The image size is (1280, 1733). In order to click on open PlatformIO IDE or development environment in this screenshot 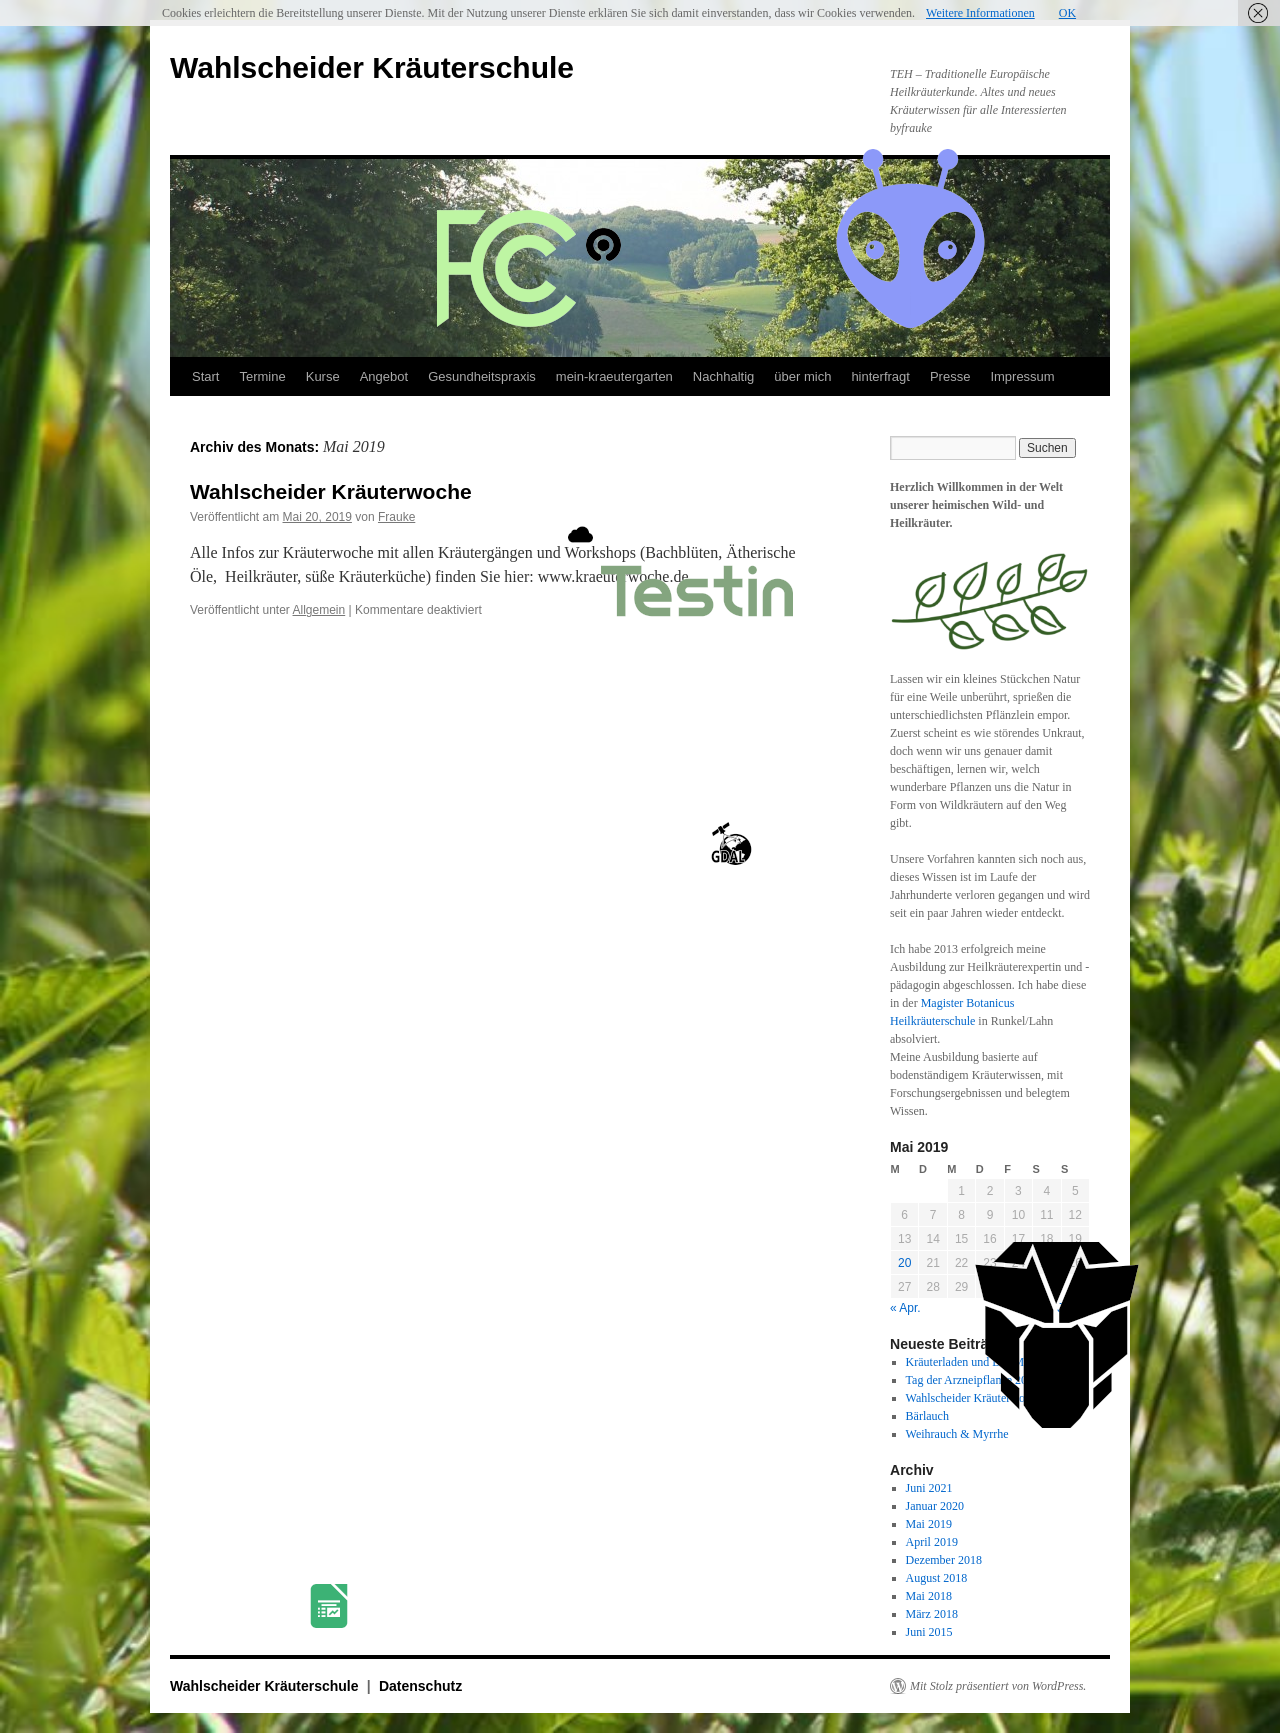, I will do `click(910, 238)`.